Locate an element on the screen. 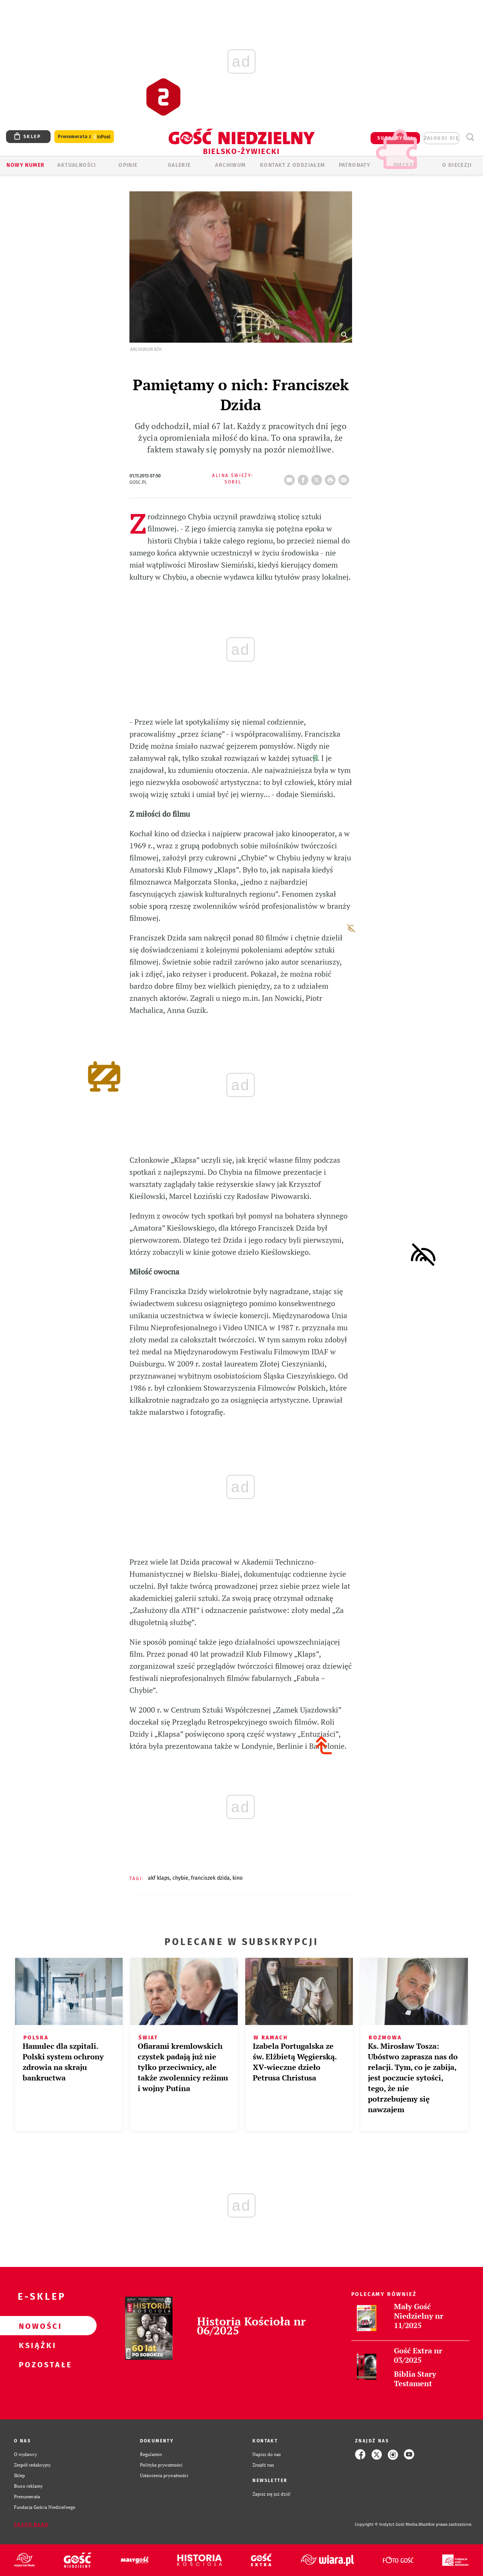 Image resolution: width=483 pixels, height=2576 pixels. indicates euro payment is unavailable is located at coordinates (351, 928).